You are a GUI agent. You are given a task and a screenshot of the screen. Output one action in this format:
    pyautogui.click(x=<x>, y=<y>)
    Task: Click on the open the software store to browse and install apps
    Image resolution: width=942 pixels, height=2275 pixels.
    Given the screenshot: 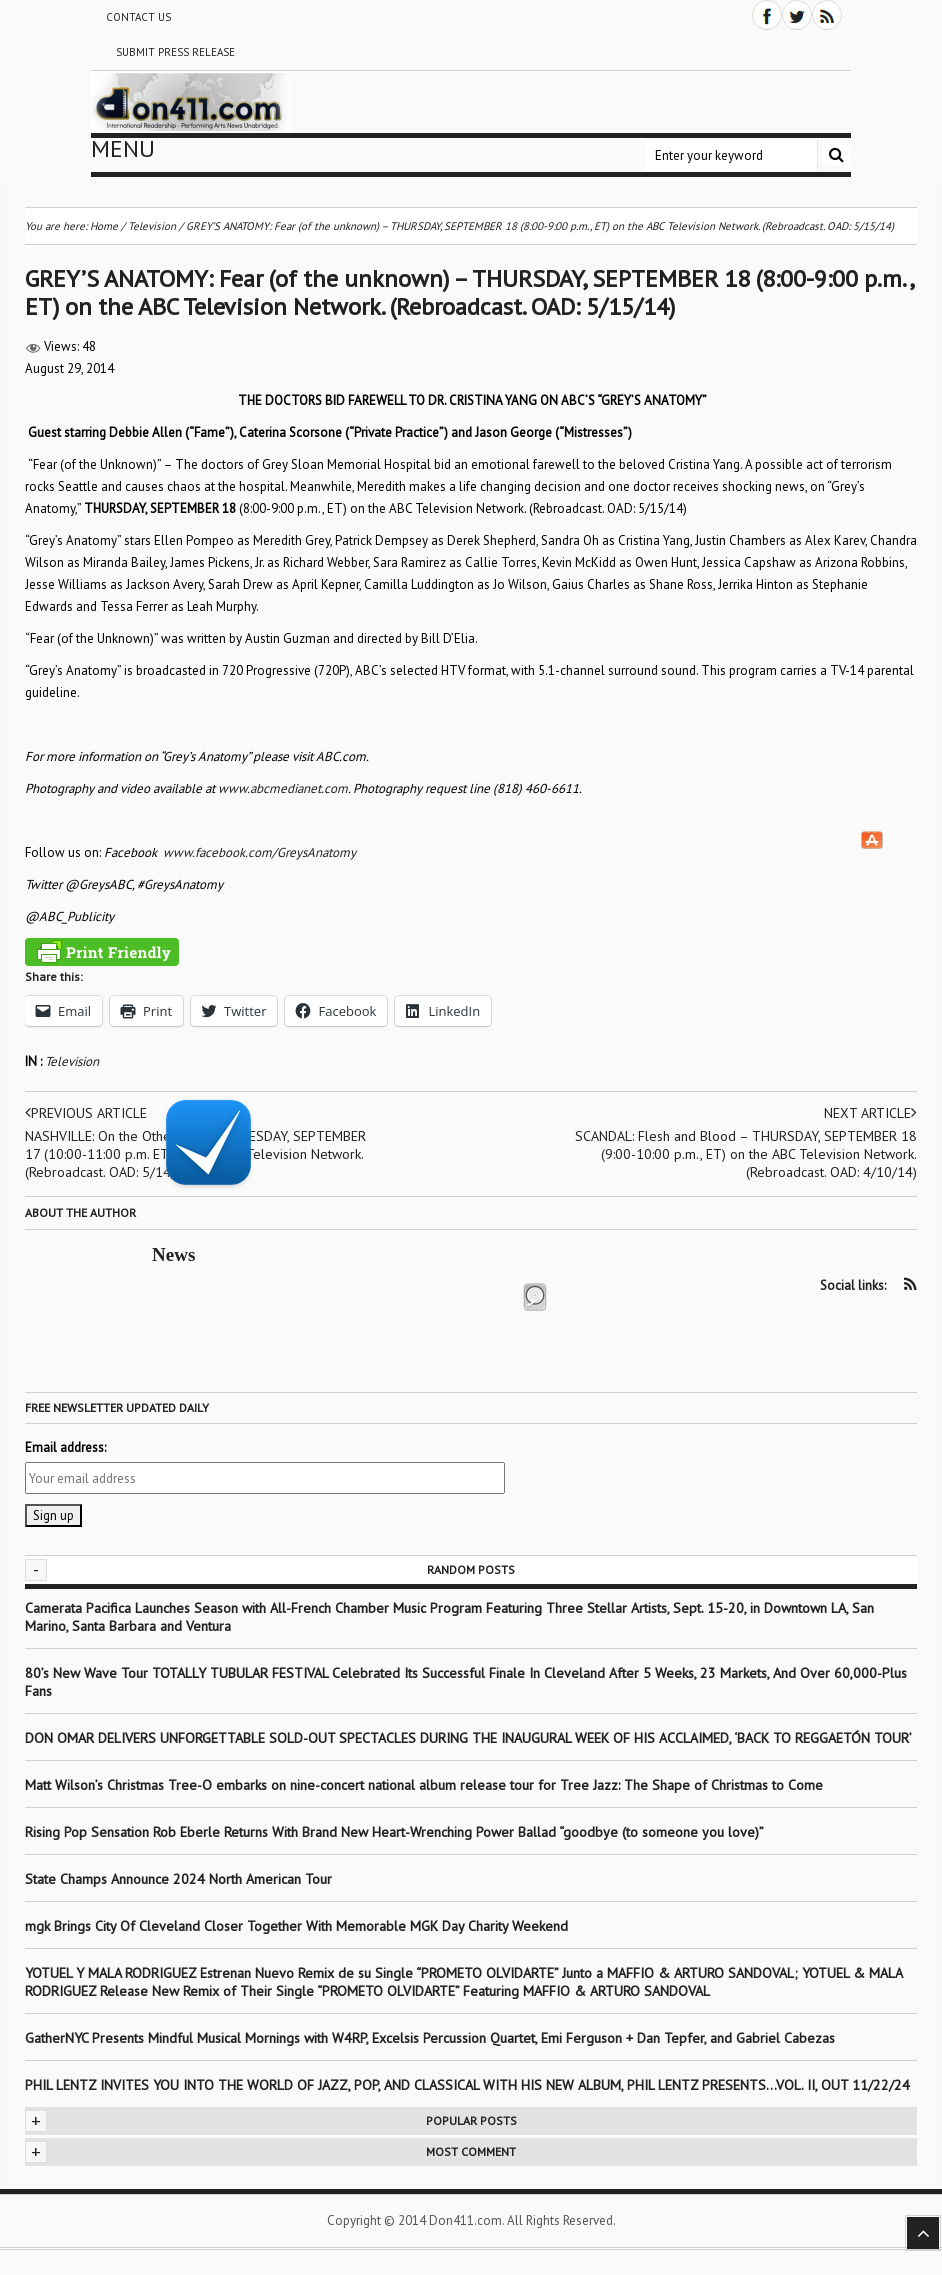 What is the action you would take?
    pyautogui.click(x=872, y=840)
    